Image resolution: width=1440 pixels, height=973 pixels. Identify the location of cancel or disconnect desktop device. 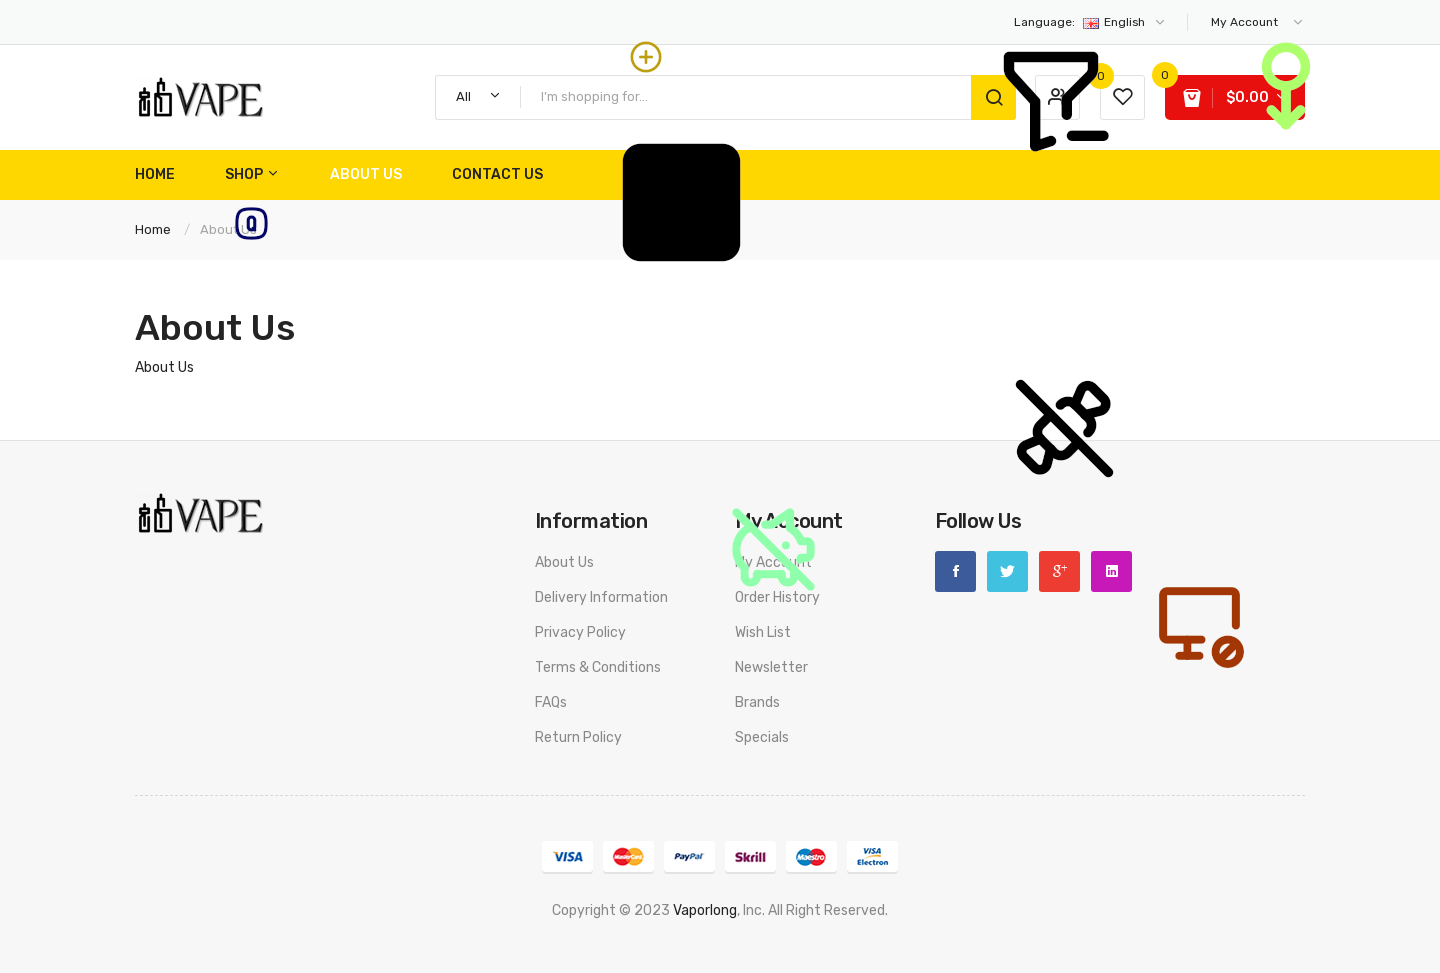
(1199, 623).